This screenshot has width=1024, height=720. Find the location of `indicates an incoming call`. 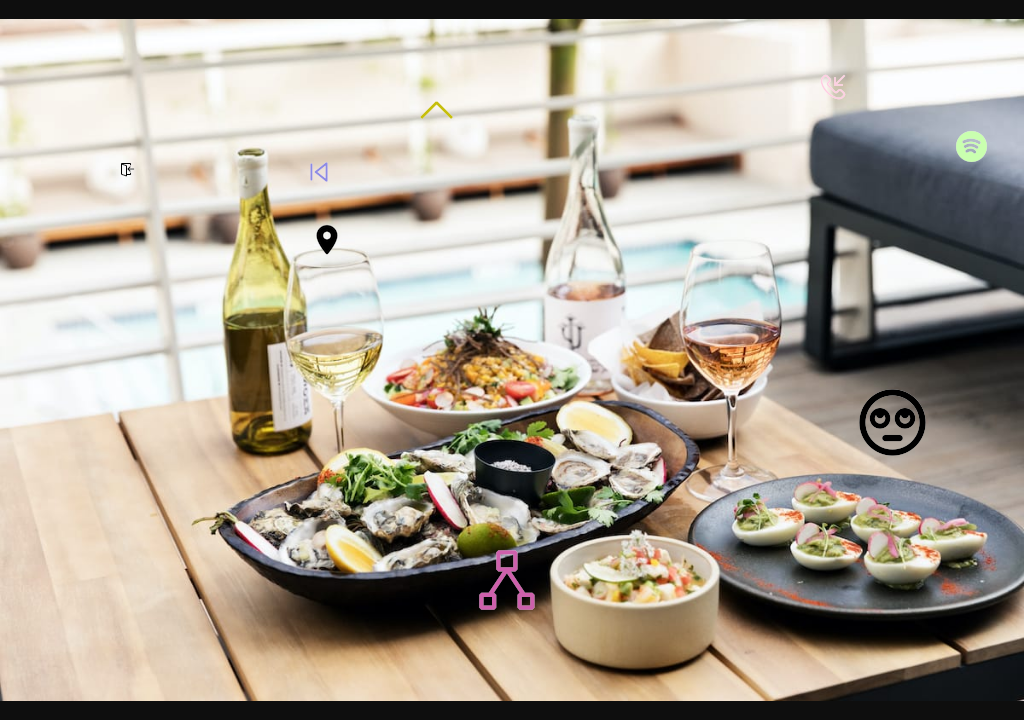

indicates an incoming call is located at coordinates (833, 87).